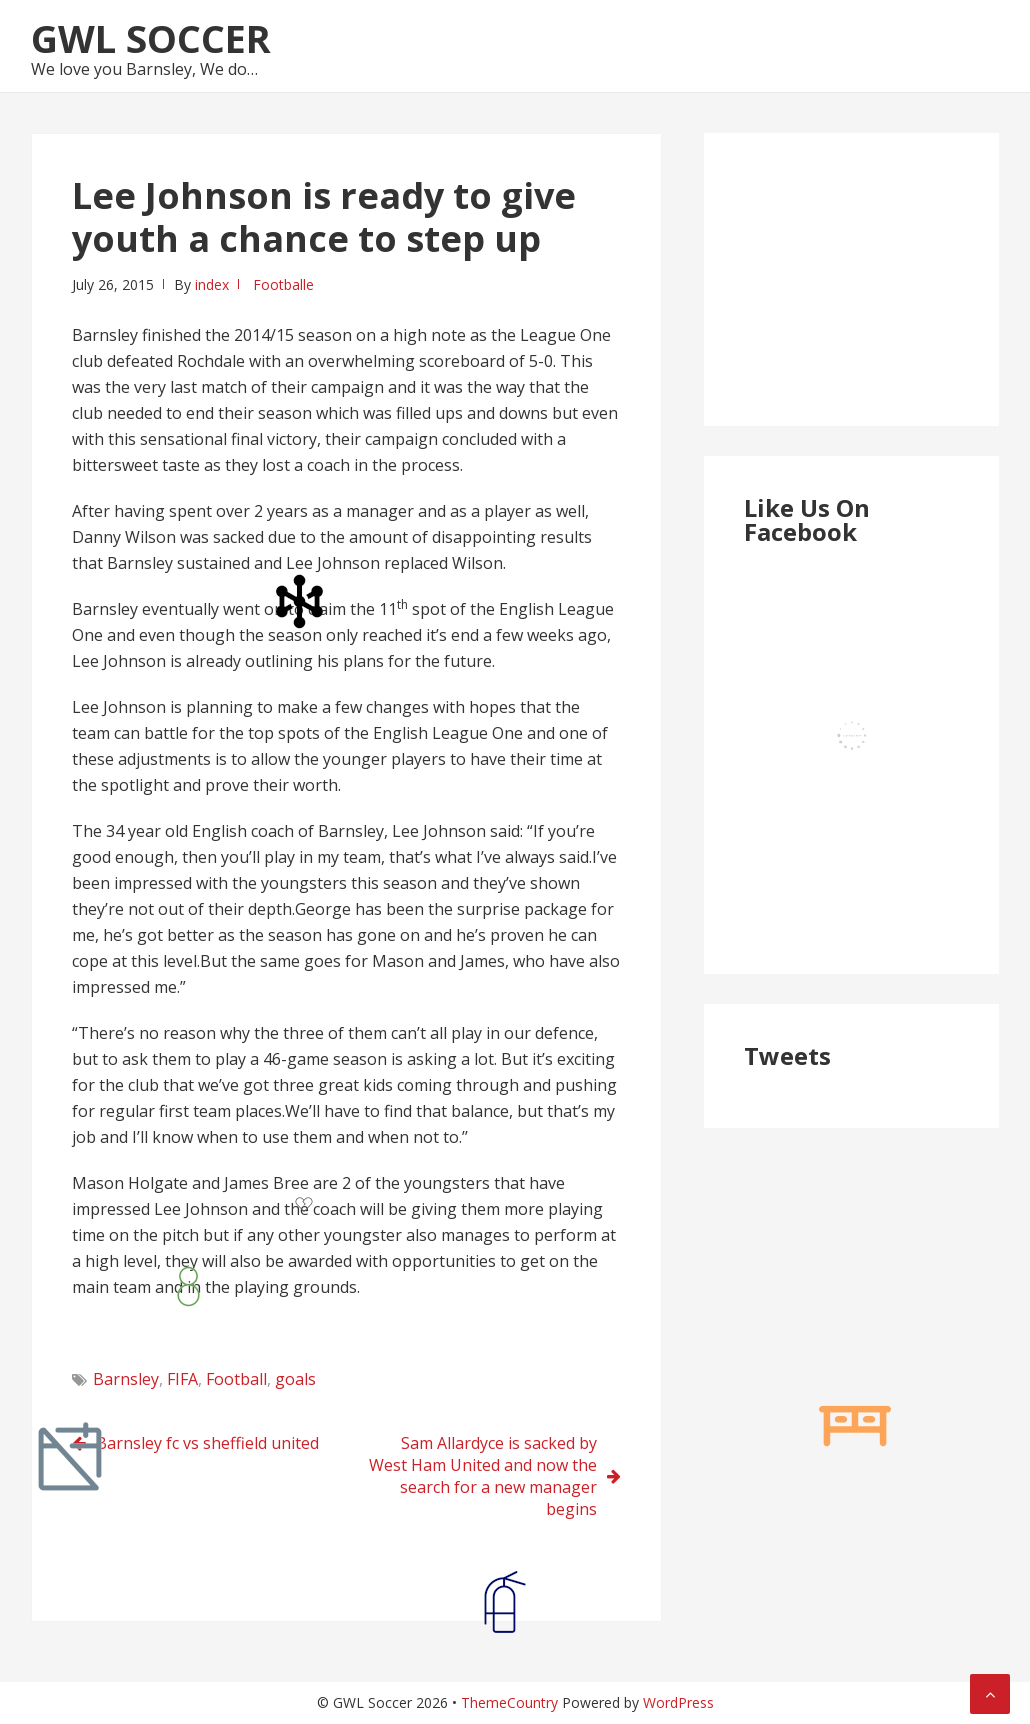 The height and width of the screenshot is (1724, 1030). What do you see at coordinates (304, 1204) in the screenshot?
I see `unlike or remove from favorites` at bounding box center [304, 1204].